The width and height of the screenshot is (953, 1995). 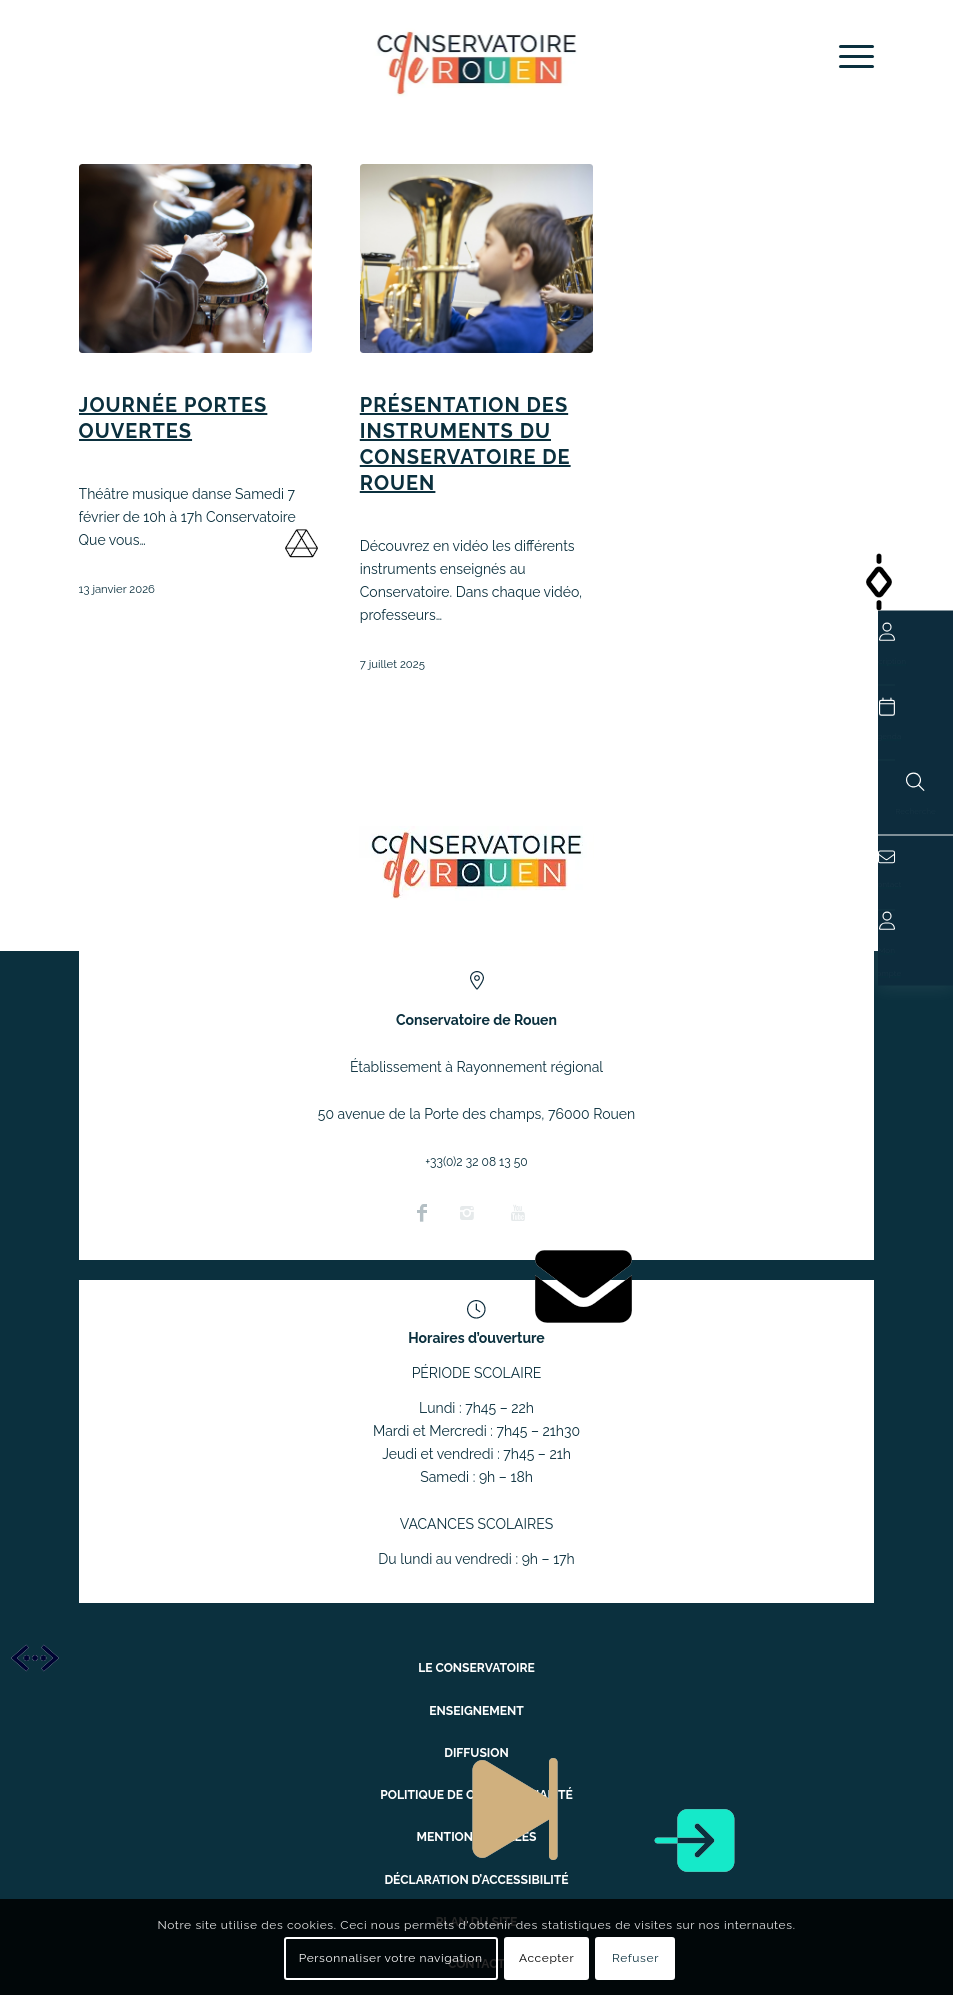 What do you see at coordinates (694, 1840) in the screenshot?
I see `log in or sign in to your account` at bounding box center [694, 1840].